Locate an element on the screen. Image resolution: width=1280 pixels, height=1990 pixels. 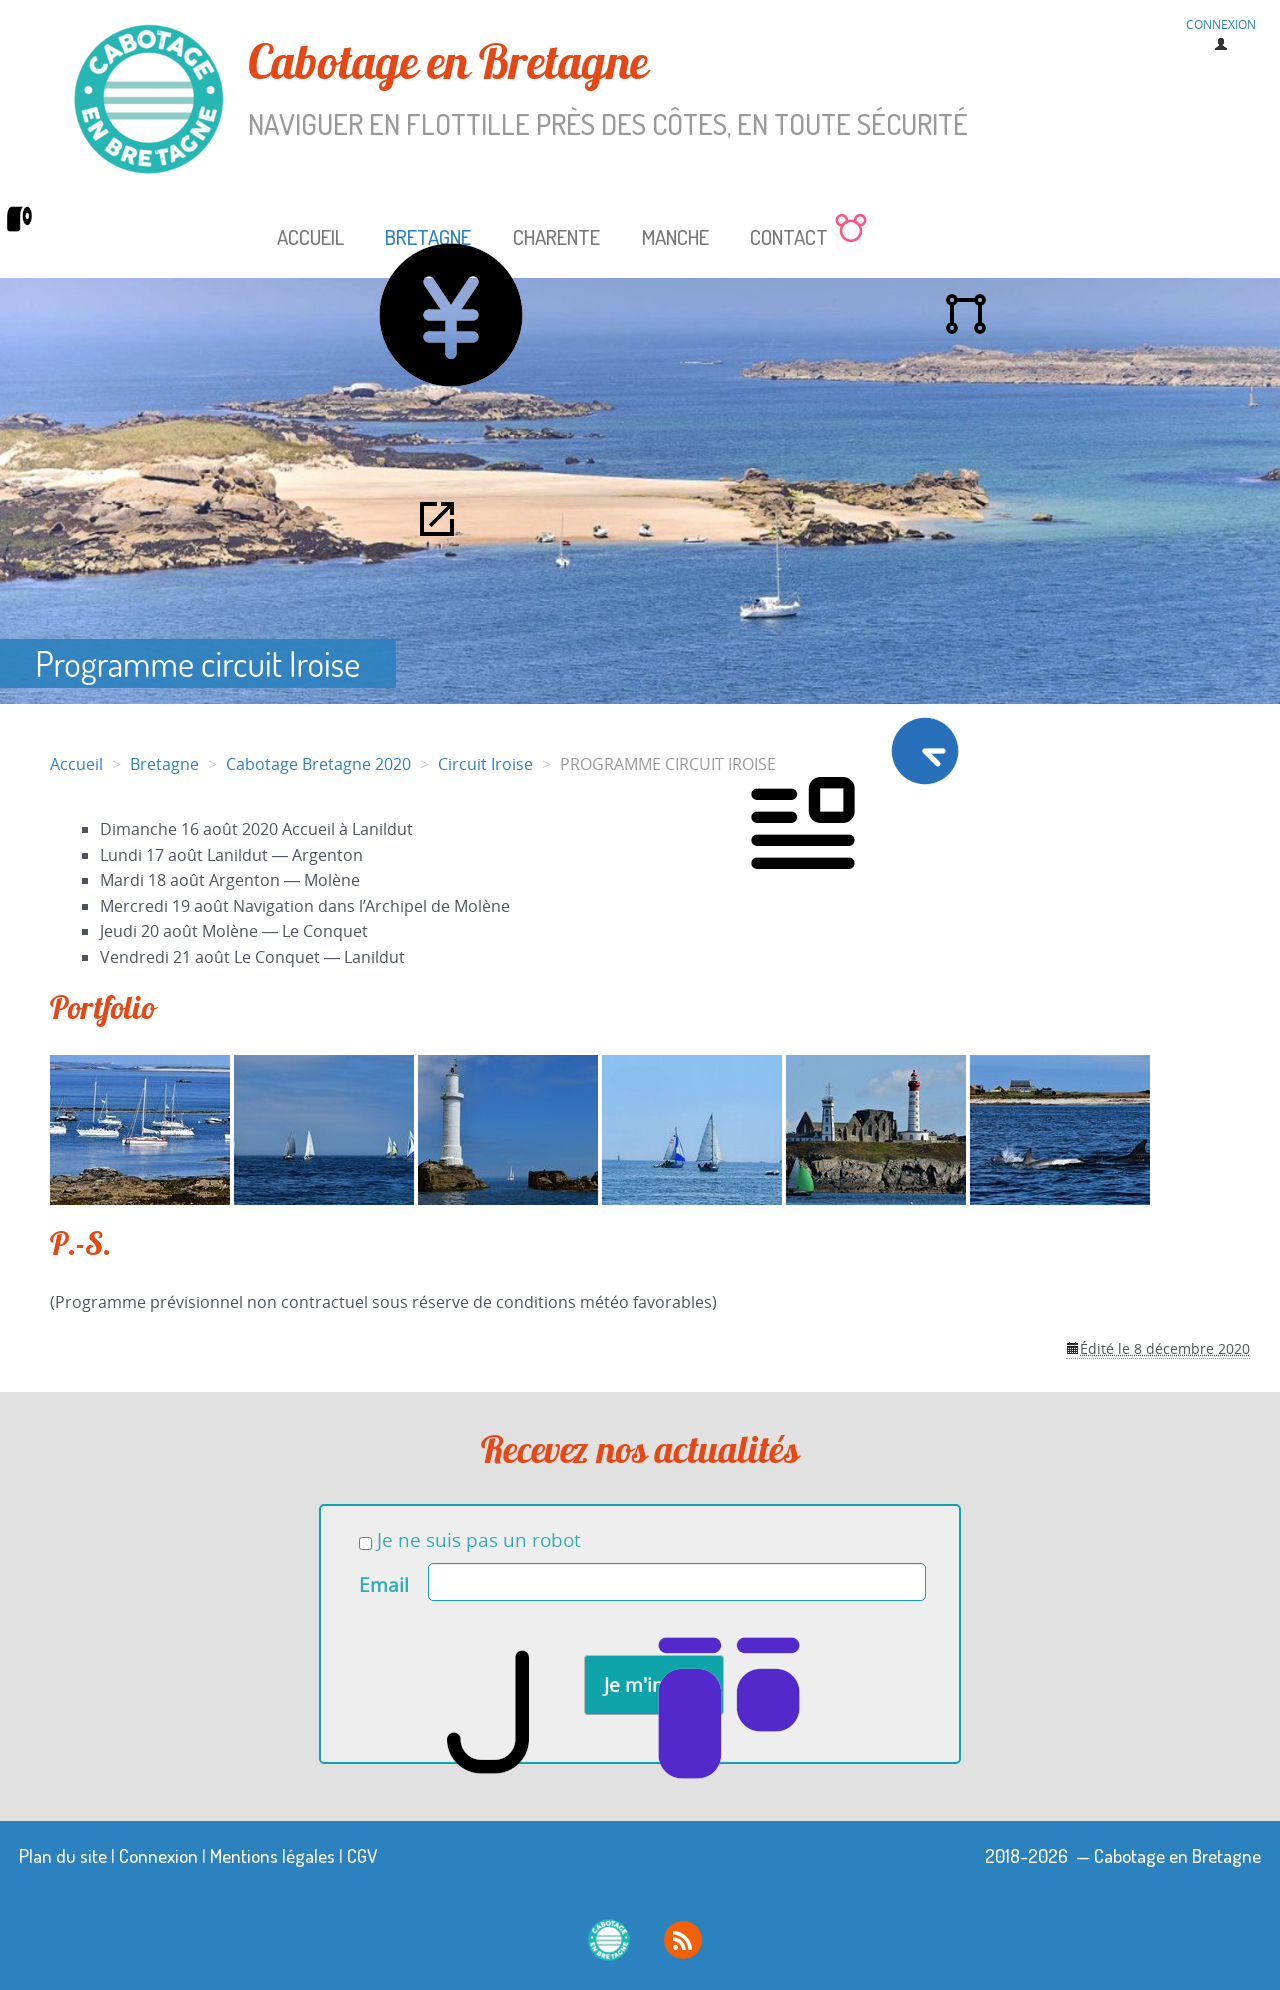
switch to kanban board view is located at coordinates (729, 1708).